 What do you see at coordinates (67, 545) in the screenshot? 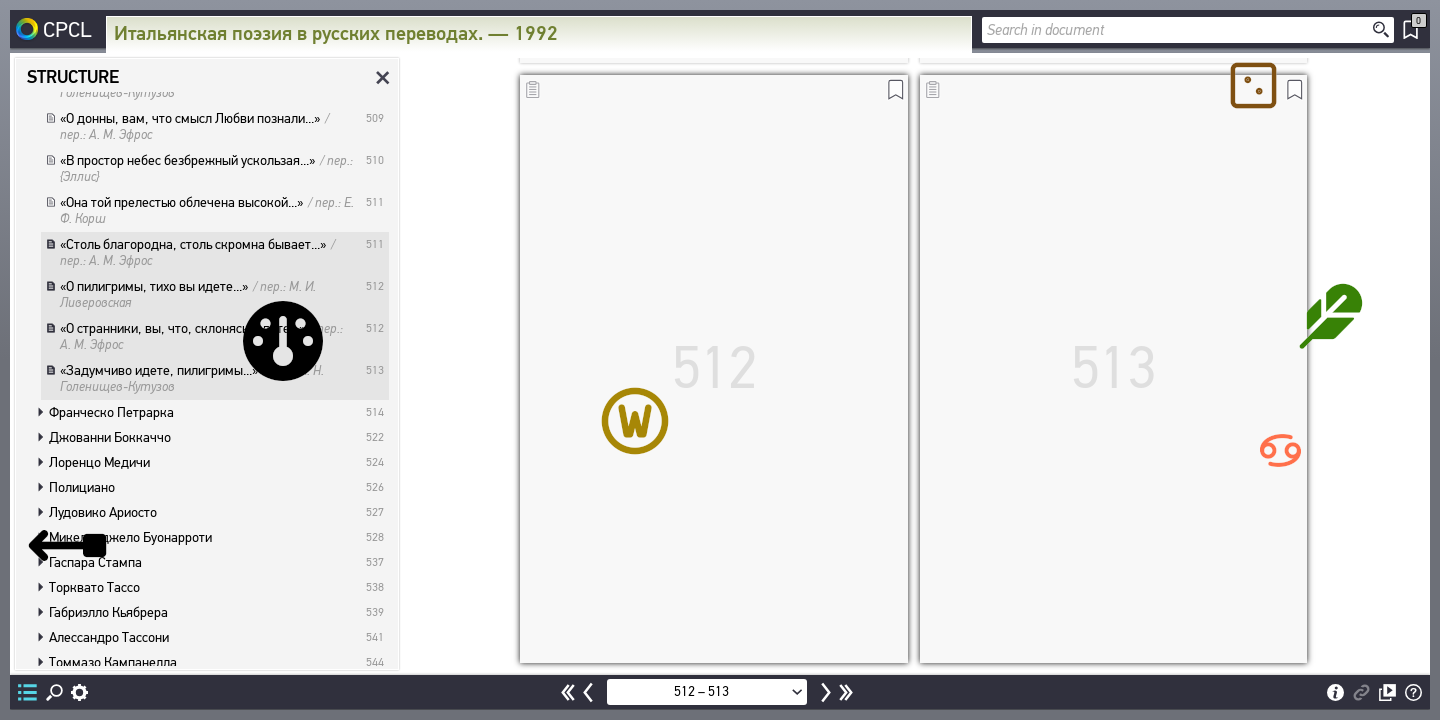
I see `go back to previous screen` at bounding box center [67, 545].